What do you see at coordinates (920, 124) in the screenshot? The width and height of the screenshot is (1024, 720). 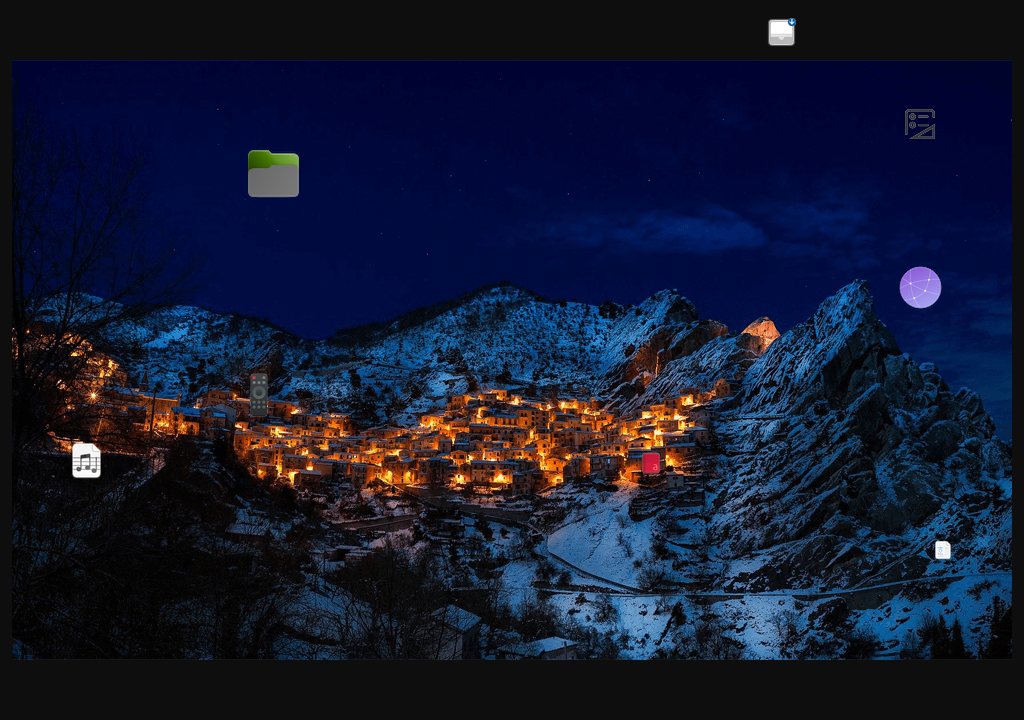 I see `open GNOME Glade interface designer` at bounding box center [920, 124].